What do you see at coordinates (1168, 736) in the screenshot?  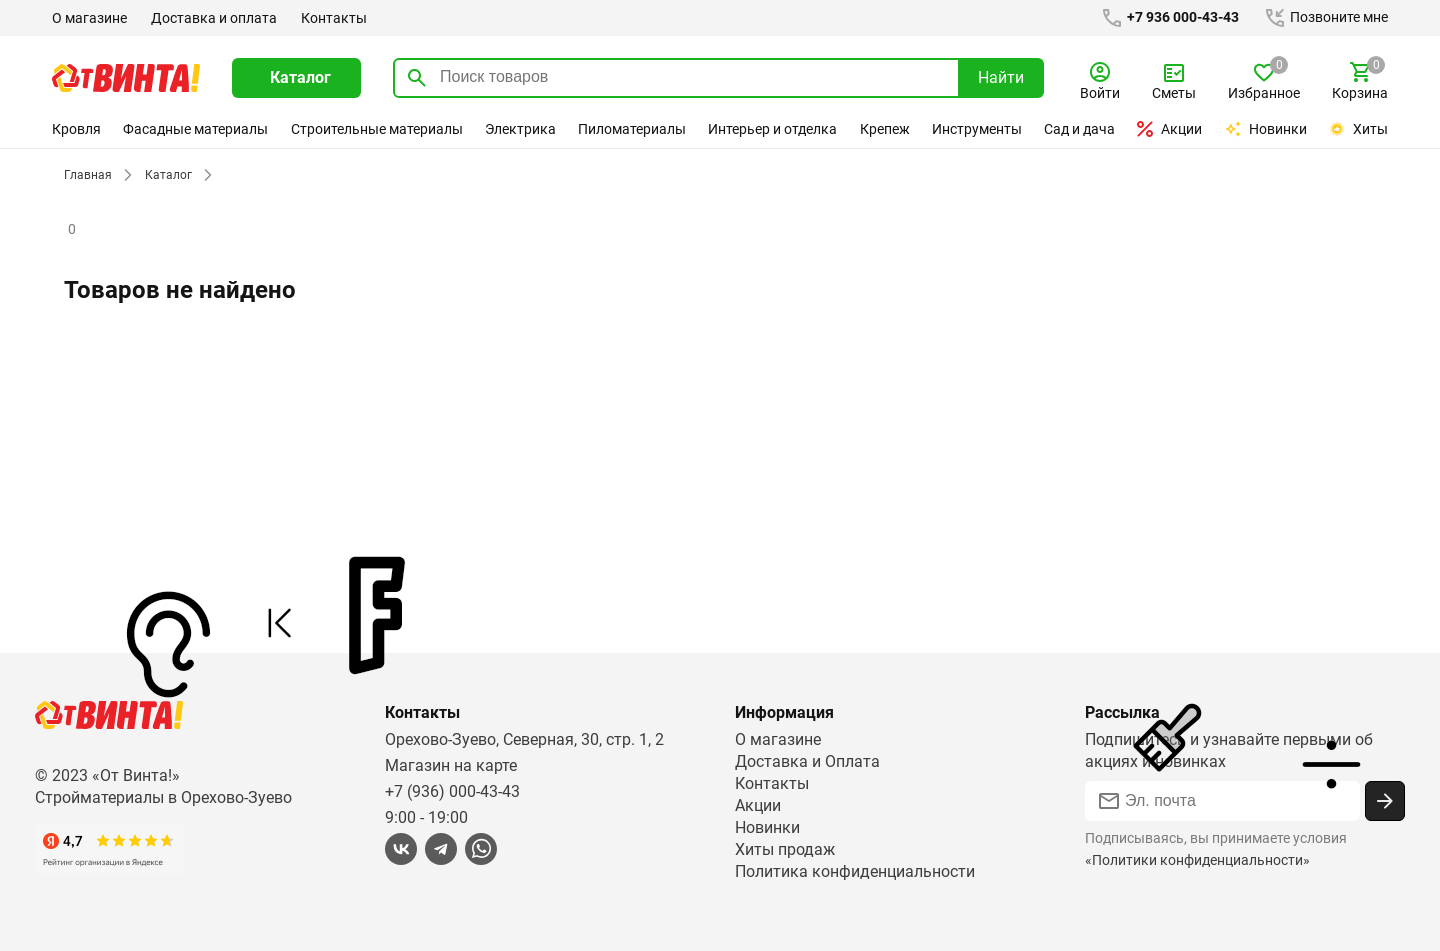 I see `access painting or drawing tools` at bounding box center [1168, 736].